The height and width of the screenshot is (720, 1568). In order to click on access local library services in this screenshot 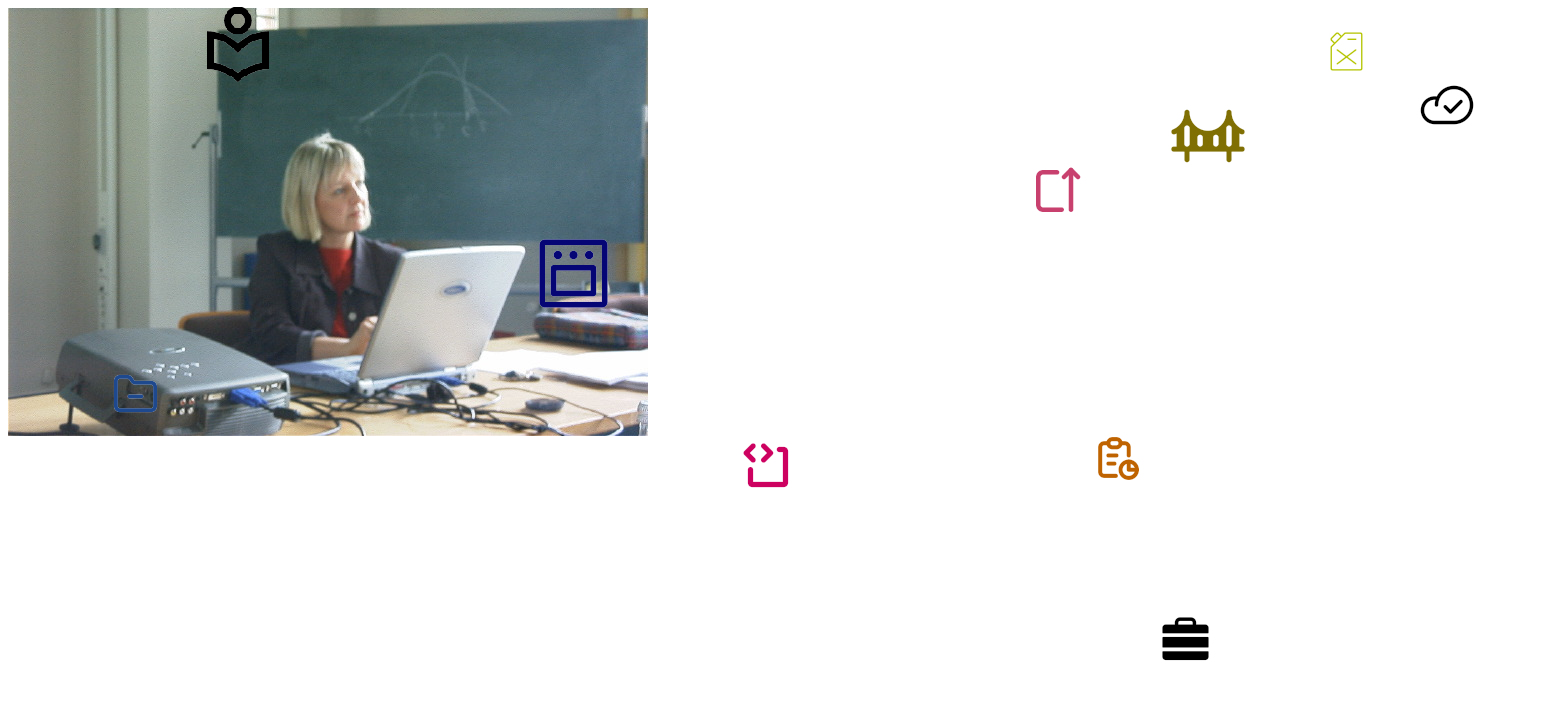, I will do `click(238, 45)`.